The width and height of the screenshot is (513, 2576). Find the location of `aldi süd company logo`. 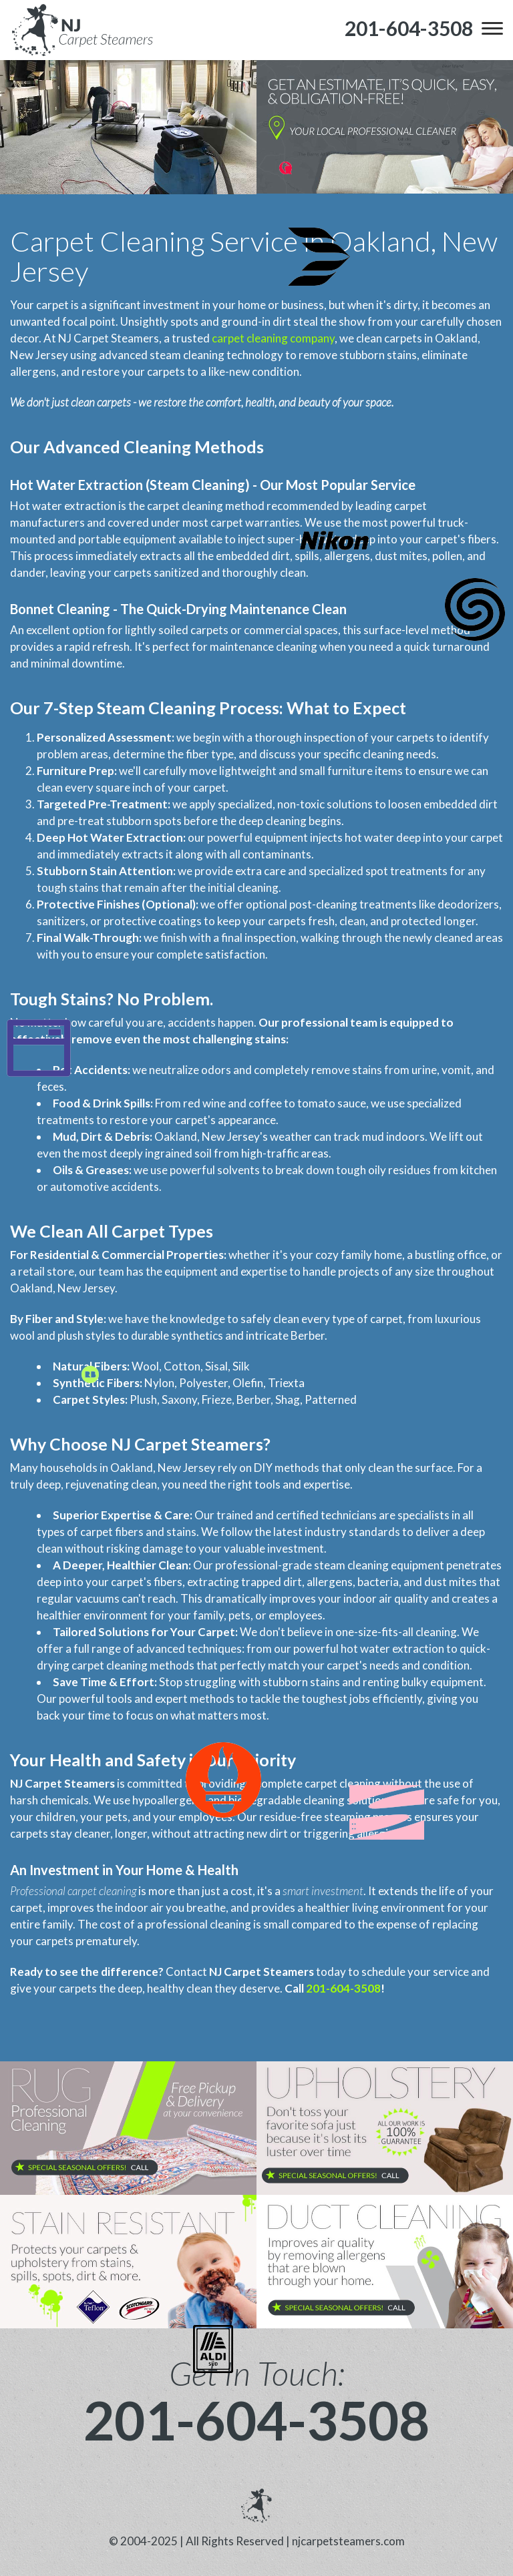

aldi süd company logo is located at coordinates (213, 2349).